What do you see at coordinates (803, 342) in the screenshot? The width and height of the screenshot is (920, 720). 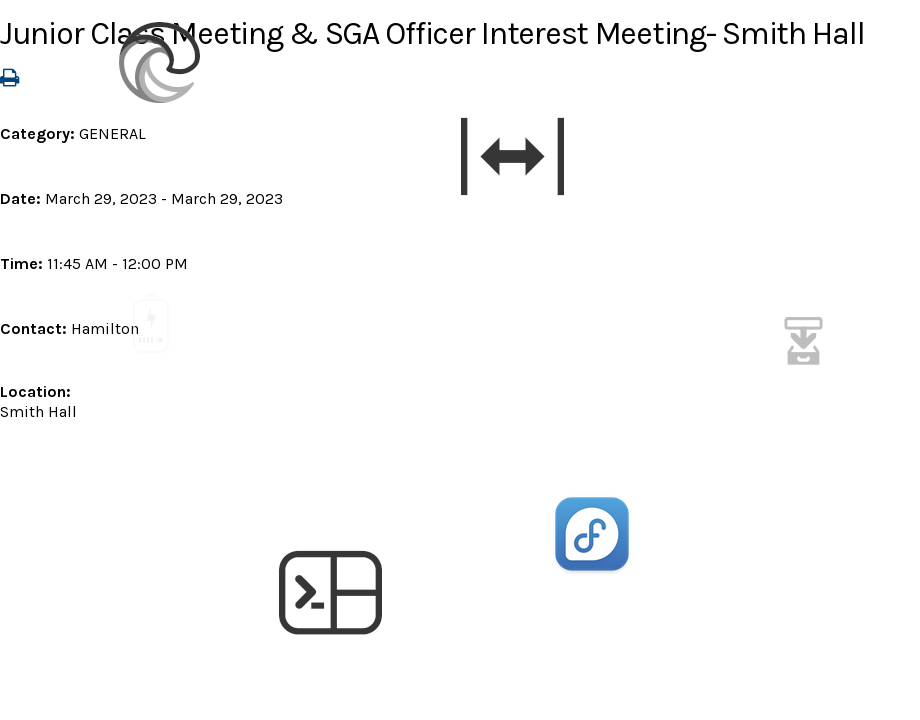 I see `save document to a new location` at bounding box center [803, 342].